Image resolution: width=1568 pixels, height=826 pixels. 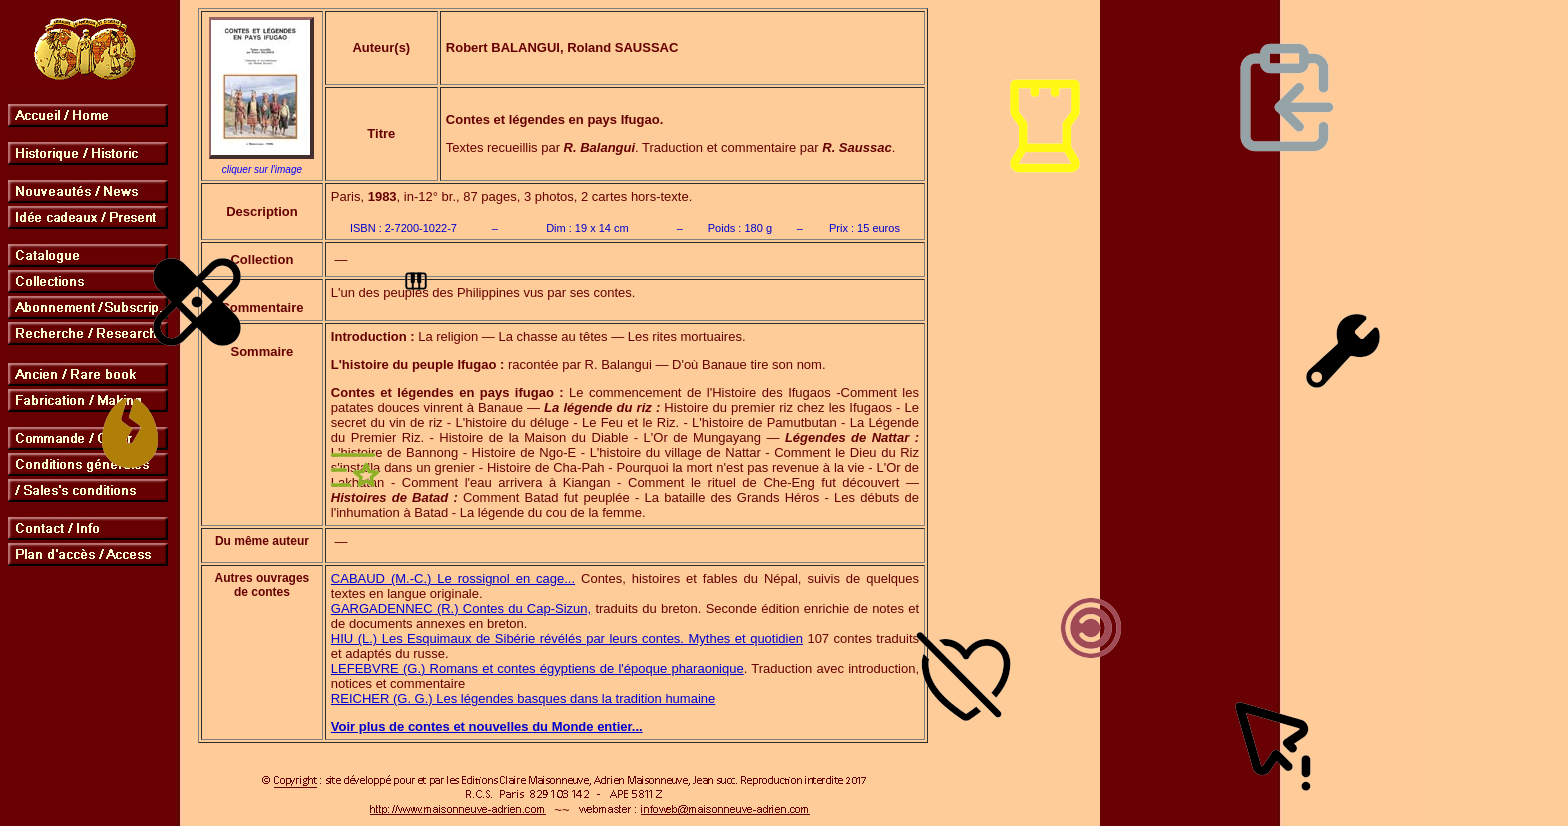 What do you see at coordinates (1284, 97) in the screenshot?
I see `paste content from clipboard` at bounding box center [1284, 97].